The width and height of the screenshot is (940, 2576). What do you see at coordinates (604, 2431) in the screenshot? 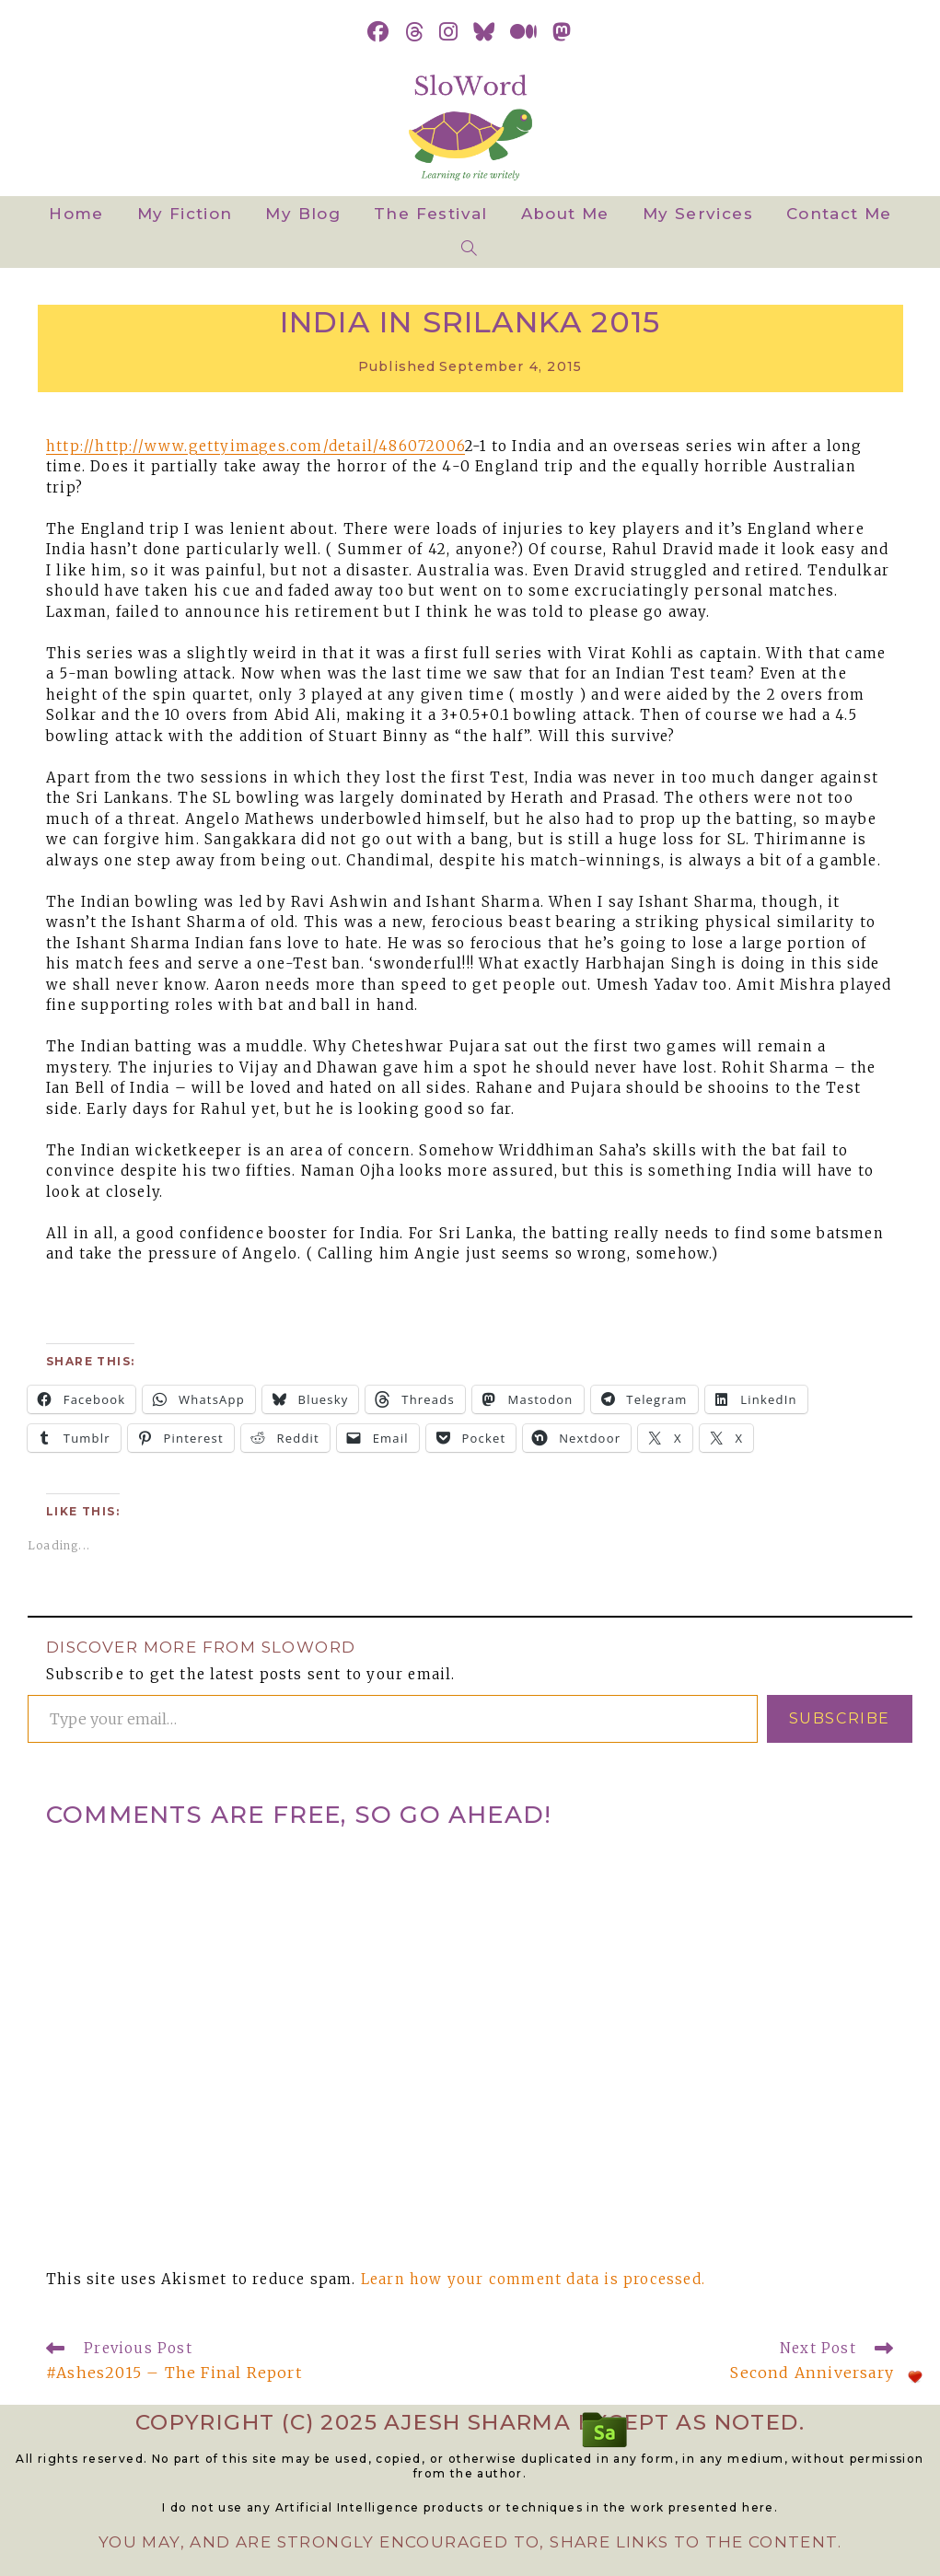
I see `open Adobe Substance Sampler project folder` at bounding box center [604, 2431].